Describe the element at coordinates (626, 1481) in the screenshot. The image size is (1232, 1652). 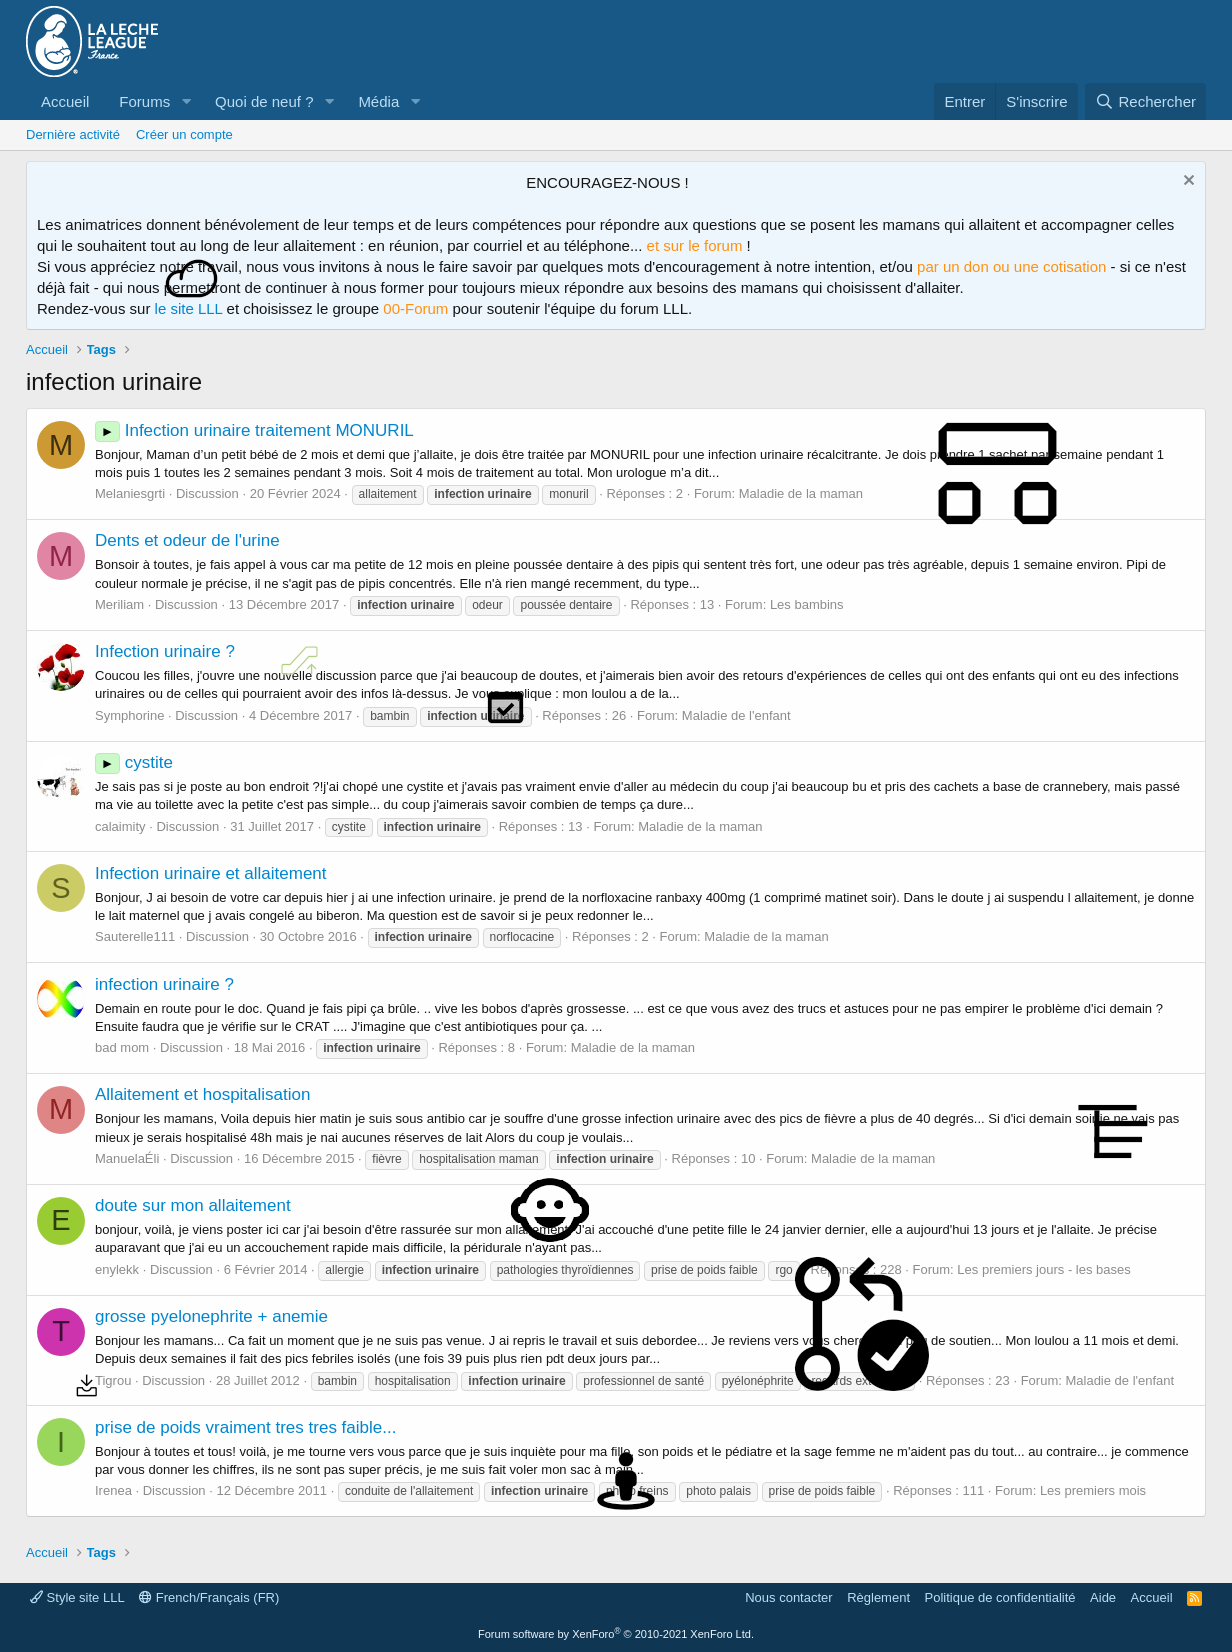
I see `access street view mode` at that location.